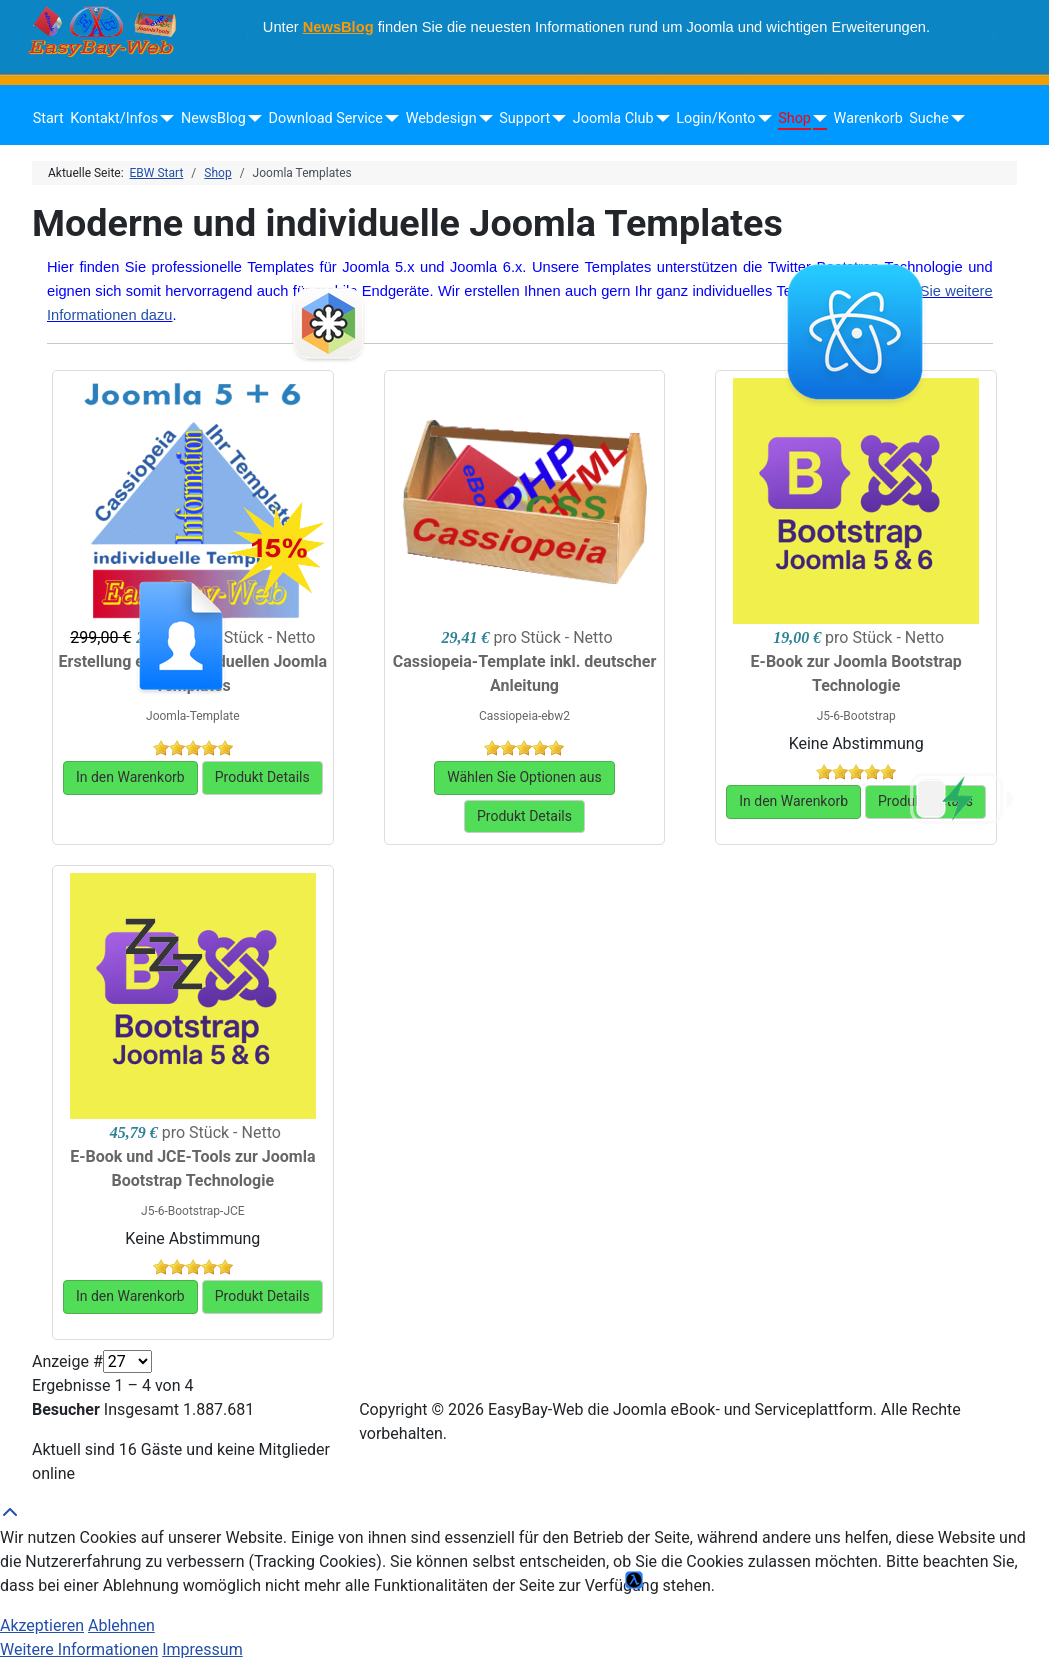 The width and height of the screenshot is (1049, 1662). What do you see at coordinates (961, 798) in the screenshot?
I see `battery at 30% and currently charging` at bounding box center [961, 798].